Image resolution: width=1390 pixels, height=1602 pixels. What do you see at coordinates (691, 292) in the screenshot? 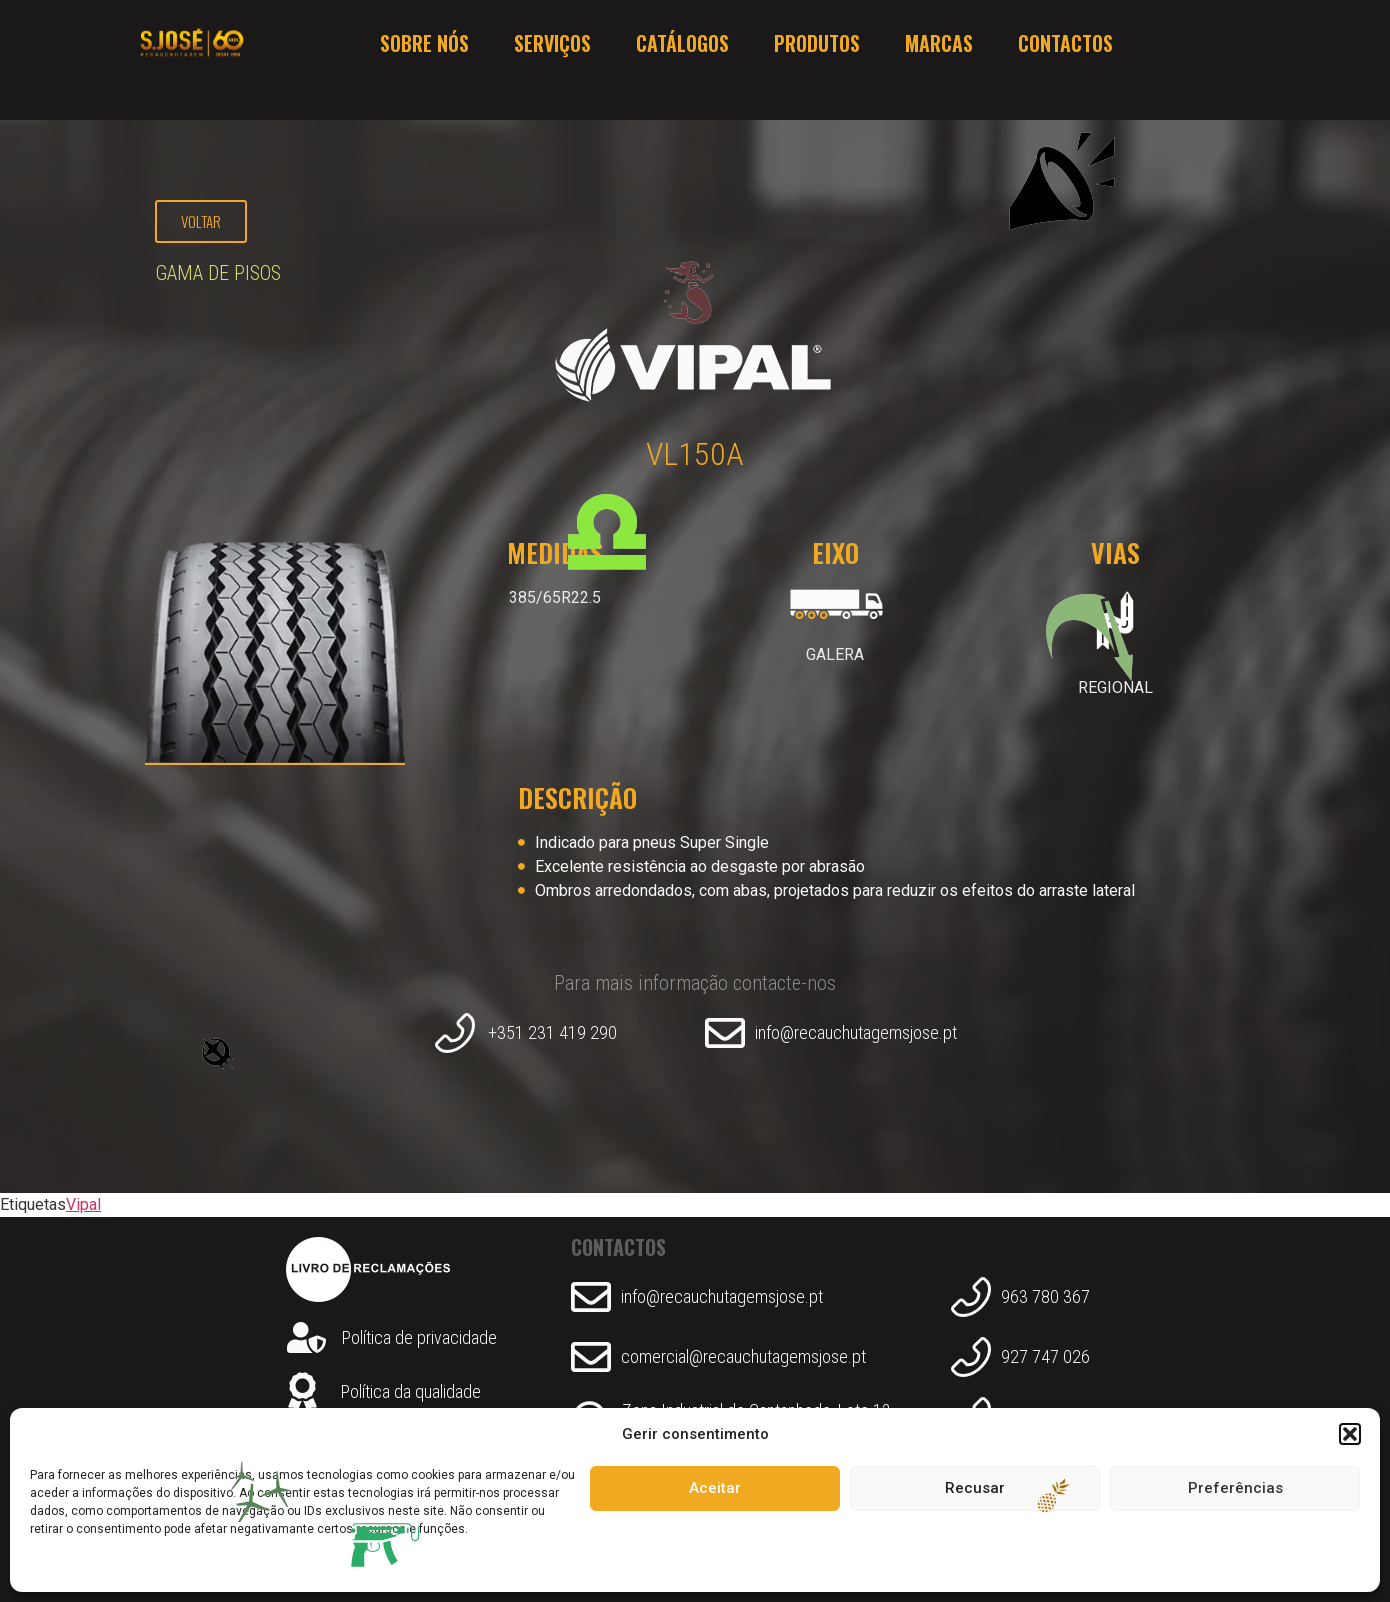
I see `select mermaid character or avatar` at bounding box center [691, 292].